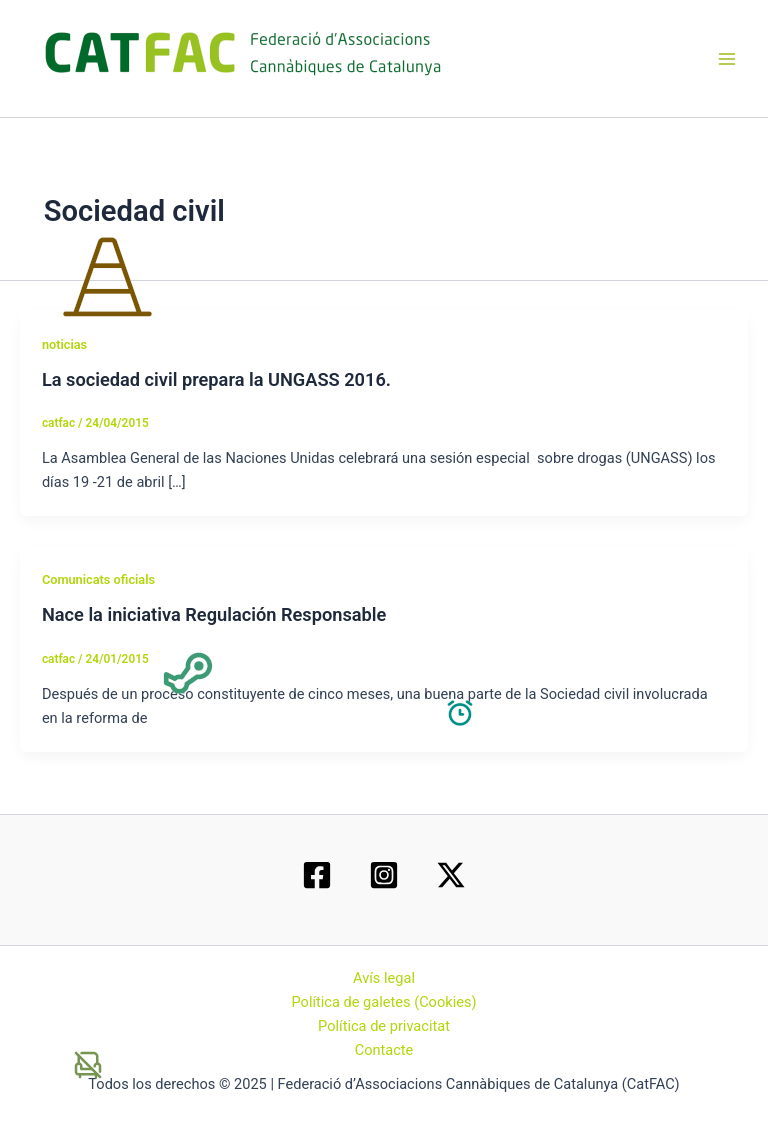 The height and width of the screenshot is (1126, 768). Describe the element at coordinates (107, 278) in the screenshot. I see `indicates a work in progress or under construction area` at that location.